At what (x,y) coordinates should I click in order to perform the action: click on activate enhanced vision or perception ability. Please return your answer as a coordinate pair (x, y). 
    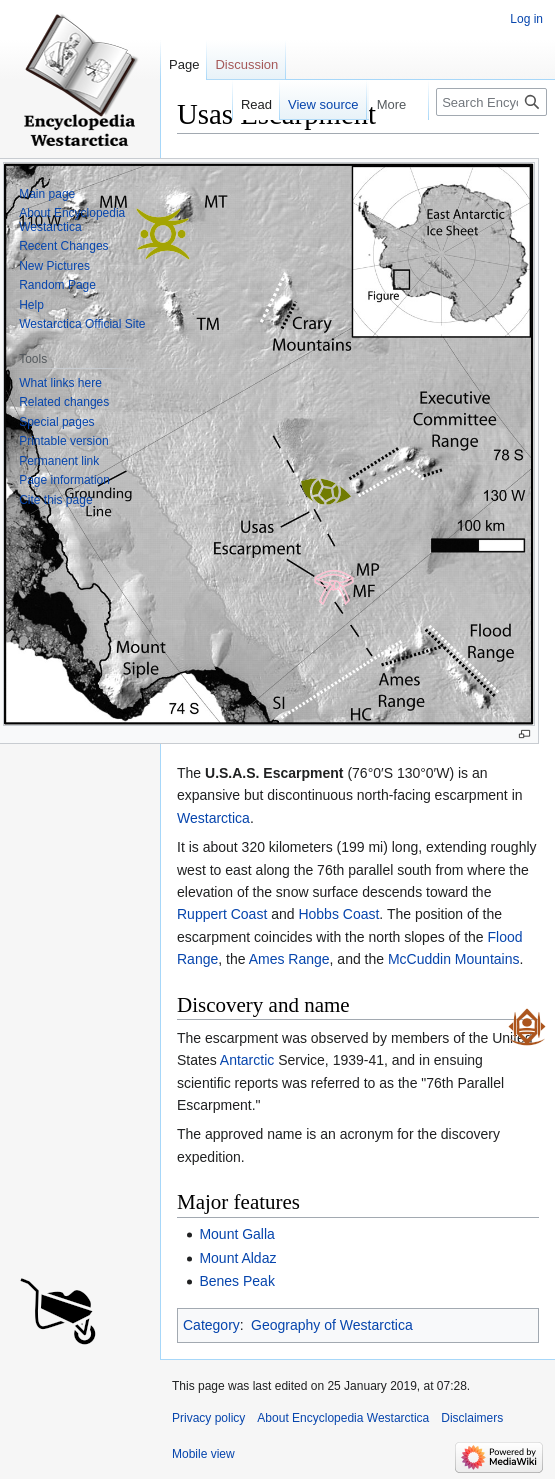
    Looking at the image, I should click on (326, 493).